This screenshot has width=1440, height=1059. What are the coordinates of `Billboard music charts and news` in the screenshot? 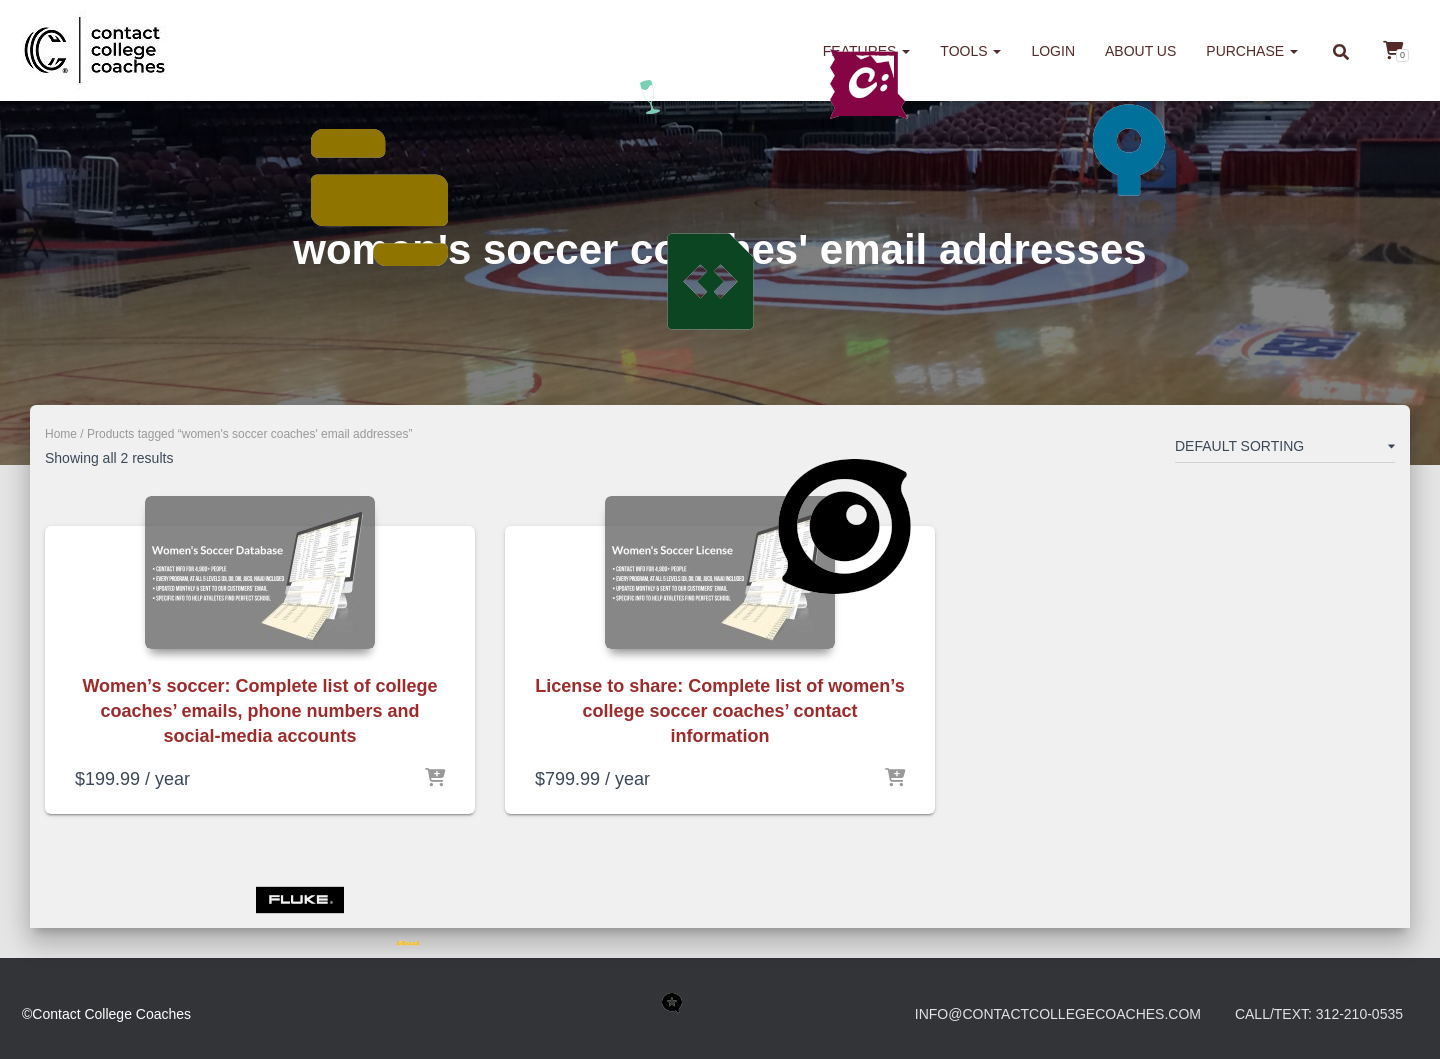 It's located at (408, 943).